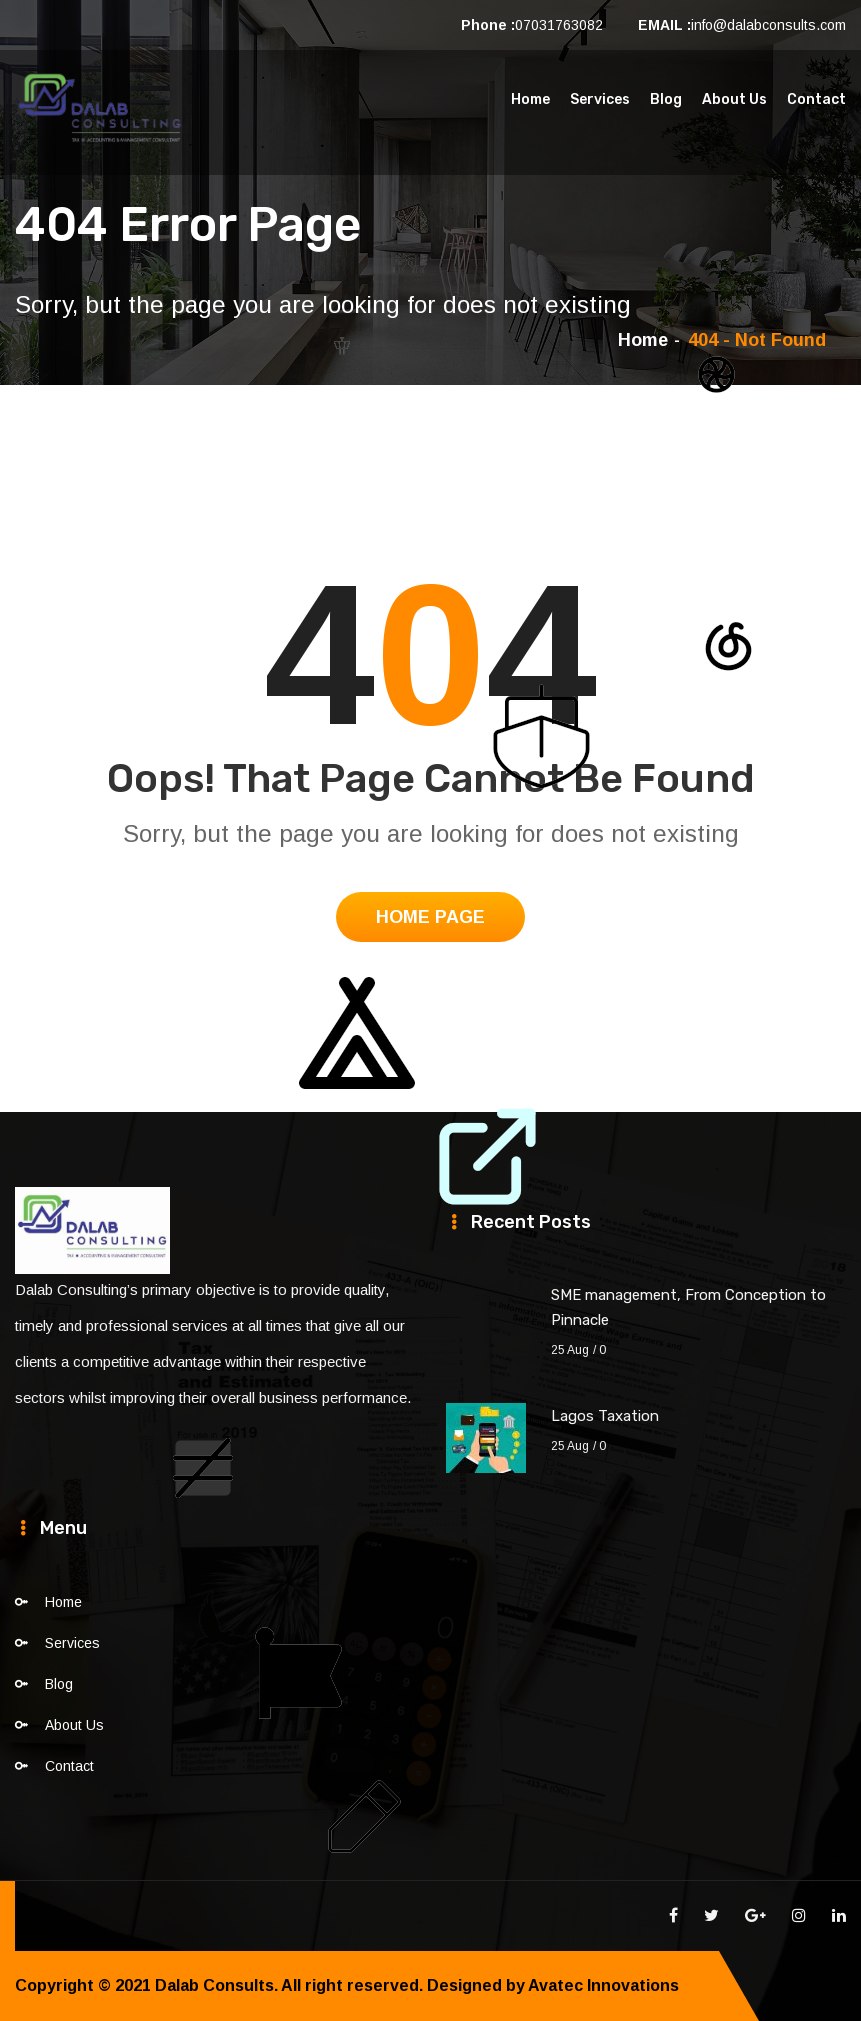 The height and width of the screenshot is (2021, 861). I want to click on open link in a new tab or window, so click(487, 1156).